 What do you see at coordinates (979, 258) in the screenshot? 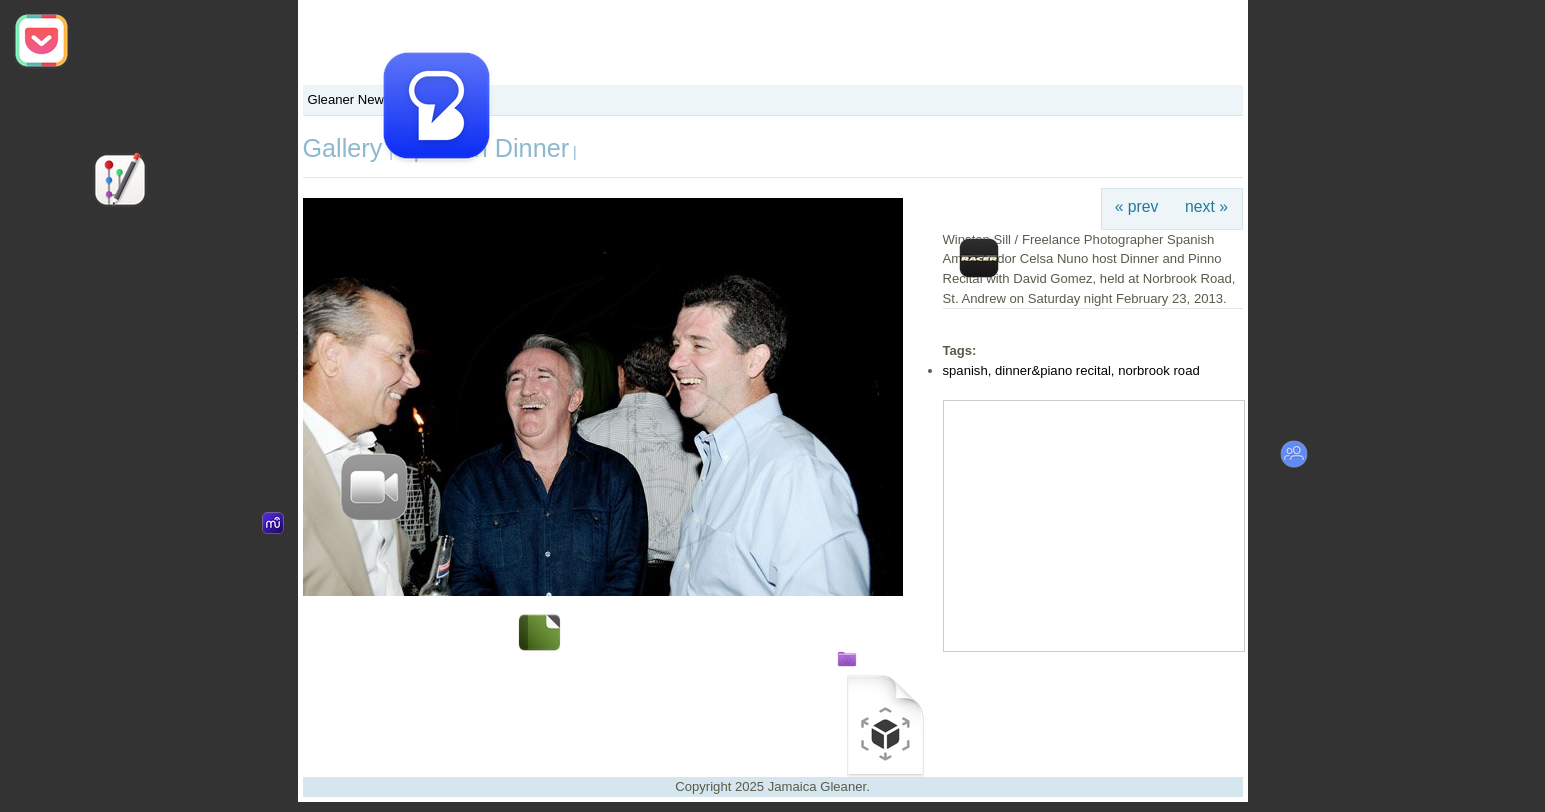
I see `launch star wars: episode i racer game` at bounding box center [979, 258].